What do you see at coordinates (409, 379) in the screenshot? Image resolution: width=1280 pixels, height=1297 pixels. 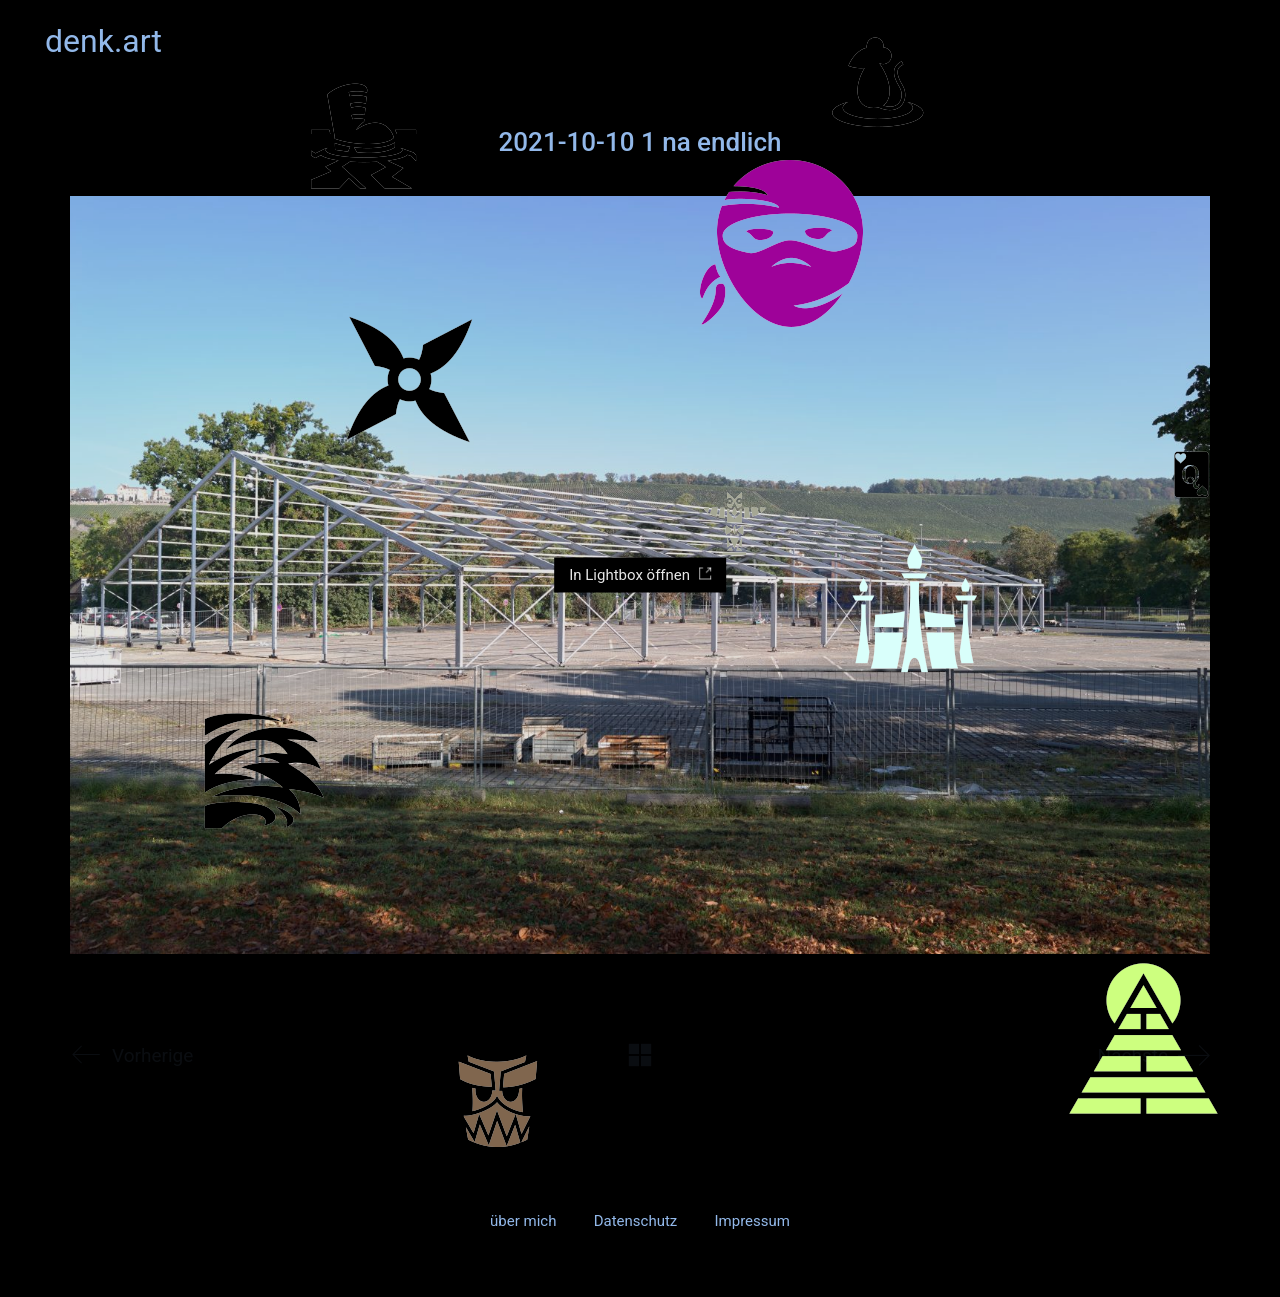 I see `select ninja or stealth character class` at bounding box center [409, 379].